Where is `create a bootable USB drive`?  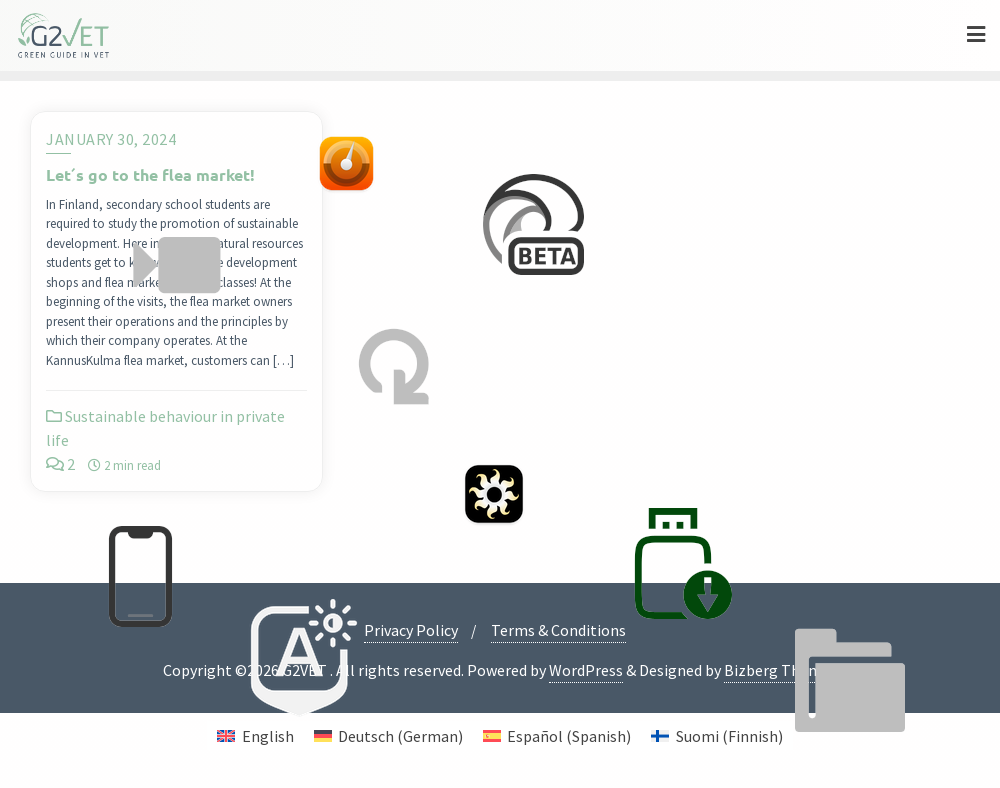 create a bootable USB drive is located at coordinates (676, 563).